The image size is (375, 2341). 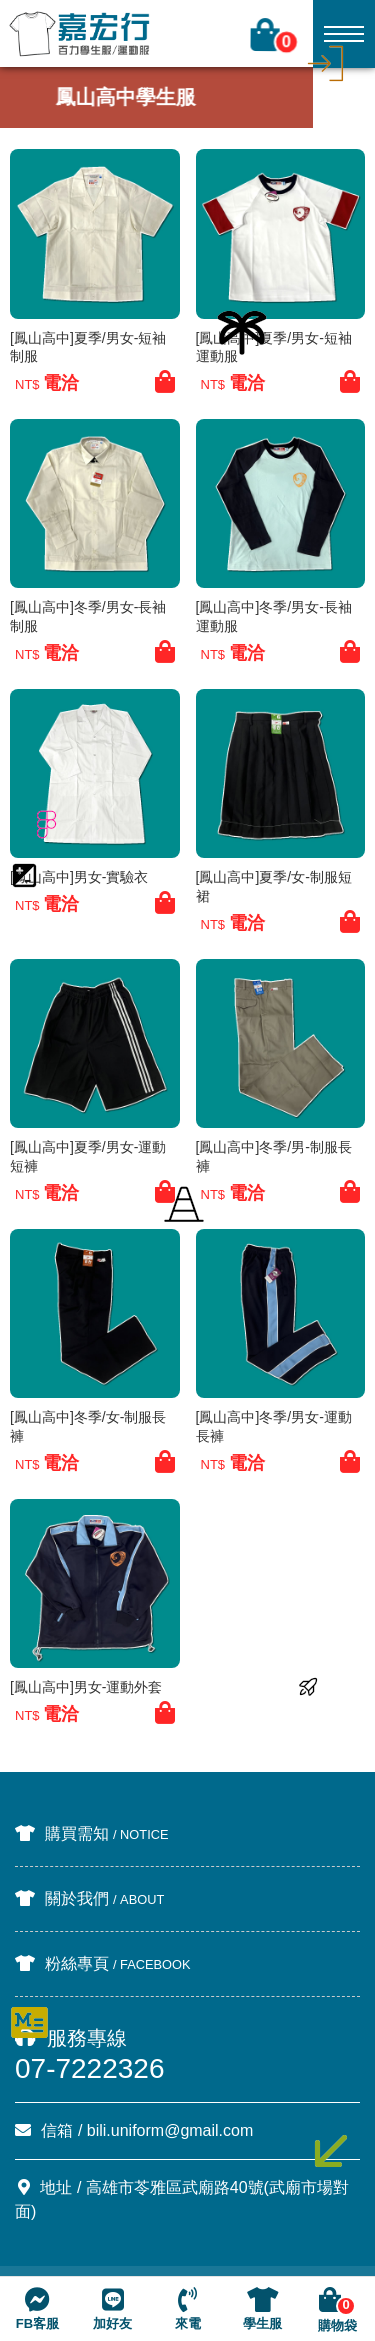 What do you see at coordinates (242, 332) in the screenshot?
I see `indicates a tropical or vacation-related category` at bounding box center [242, 332].